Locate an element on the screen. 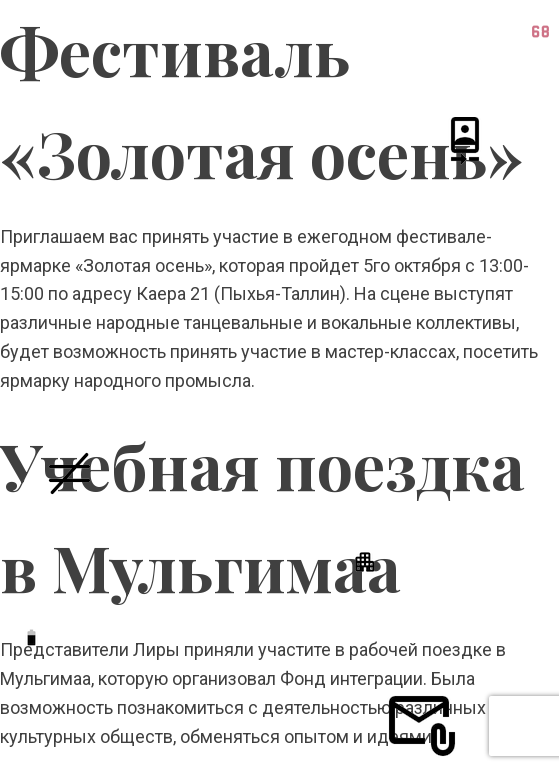 Image resolution: width=559 pixels, height=770 pixels. displays the number 68 as a label or count indicator is located at coordinates (540, 31).